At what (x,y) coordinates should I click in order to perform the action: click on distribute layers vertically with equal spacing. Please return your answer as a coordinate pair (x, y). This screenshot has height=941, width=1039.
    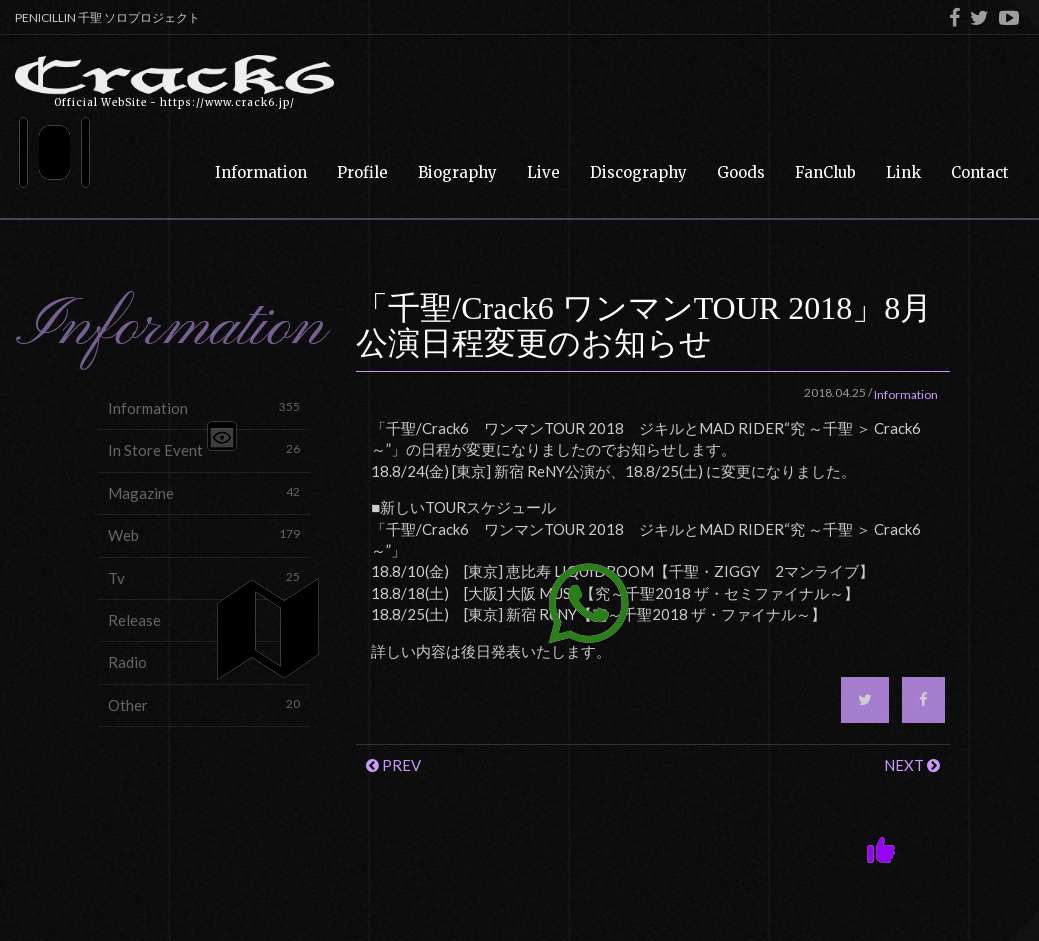
    Looking at the image, I should click on (54, 152).